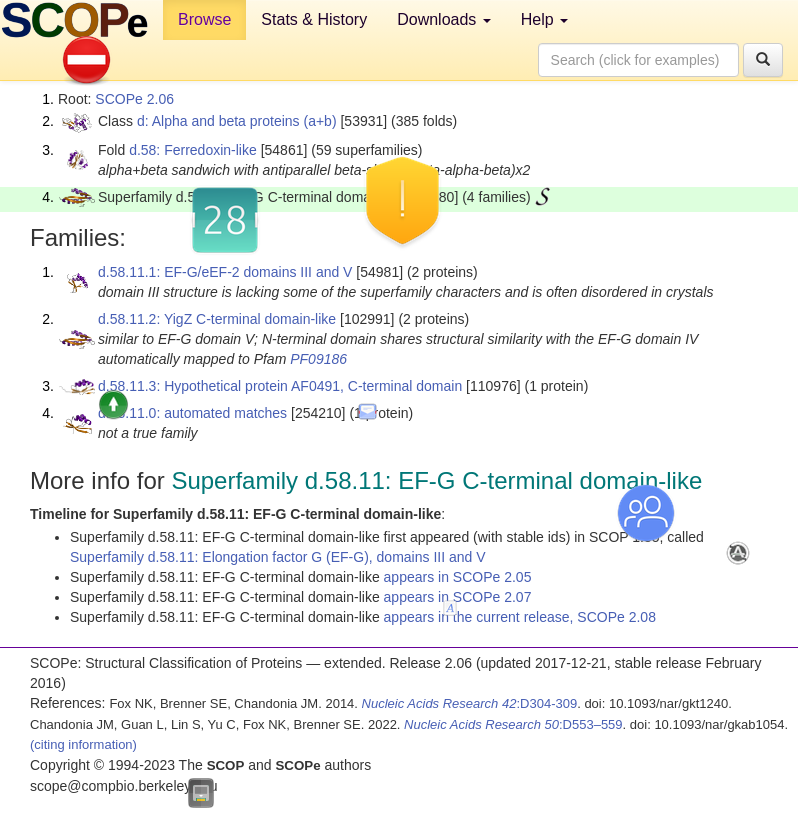  What do you see at coordinates (646, 513) in the screenshot?
I see `access user accounts and settings` at bounding box center [646, 513].